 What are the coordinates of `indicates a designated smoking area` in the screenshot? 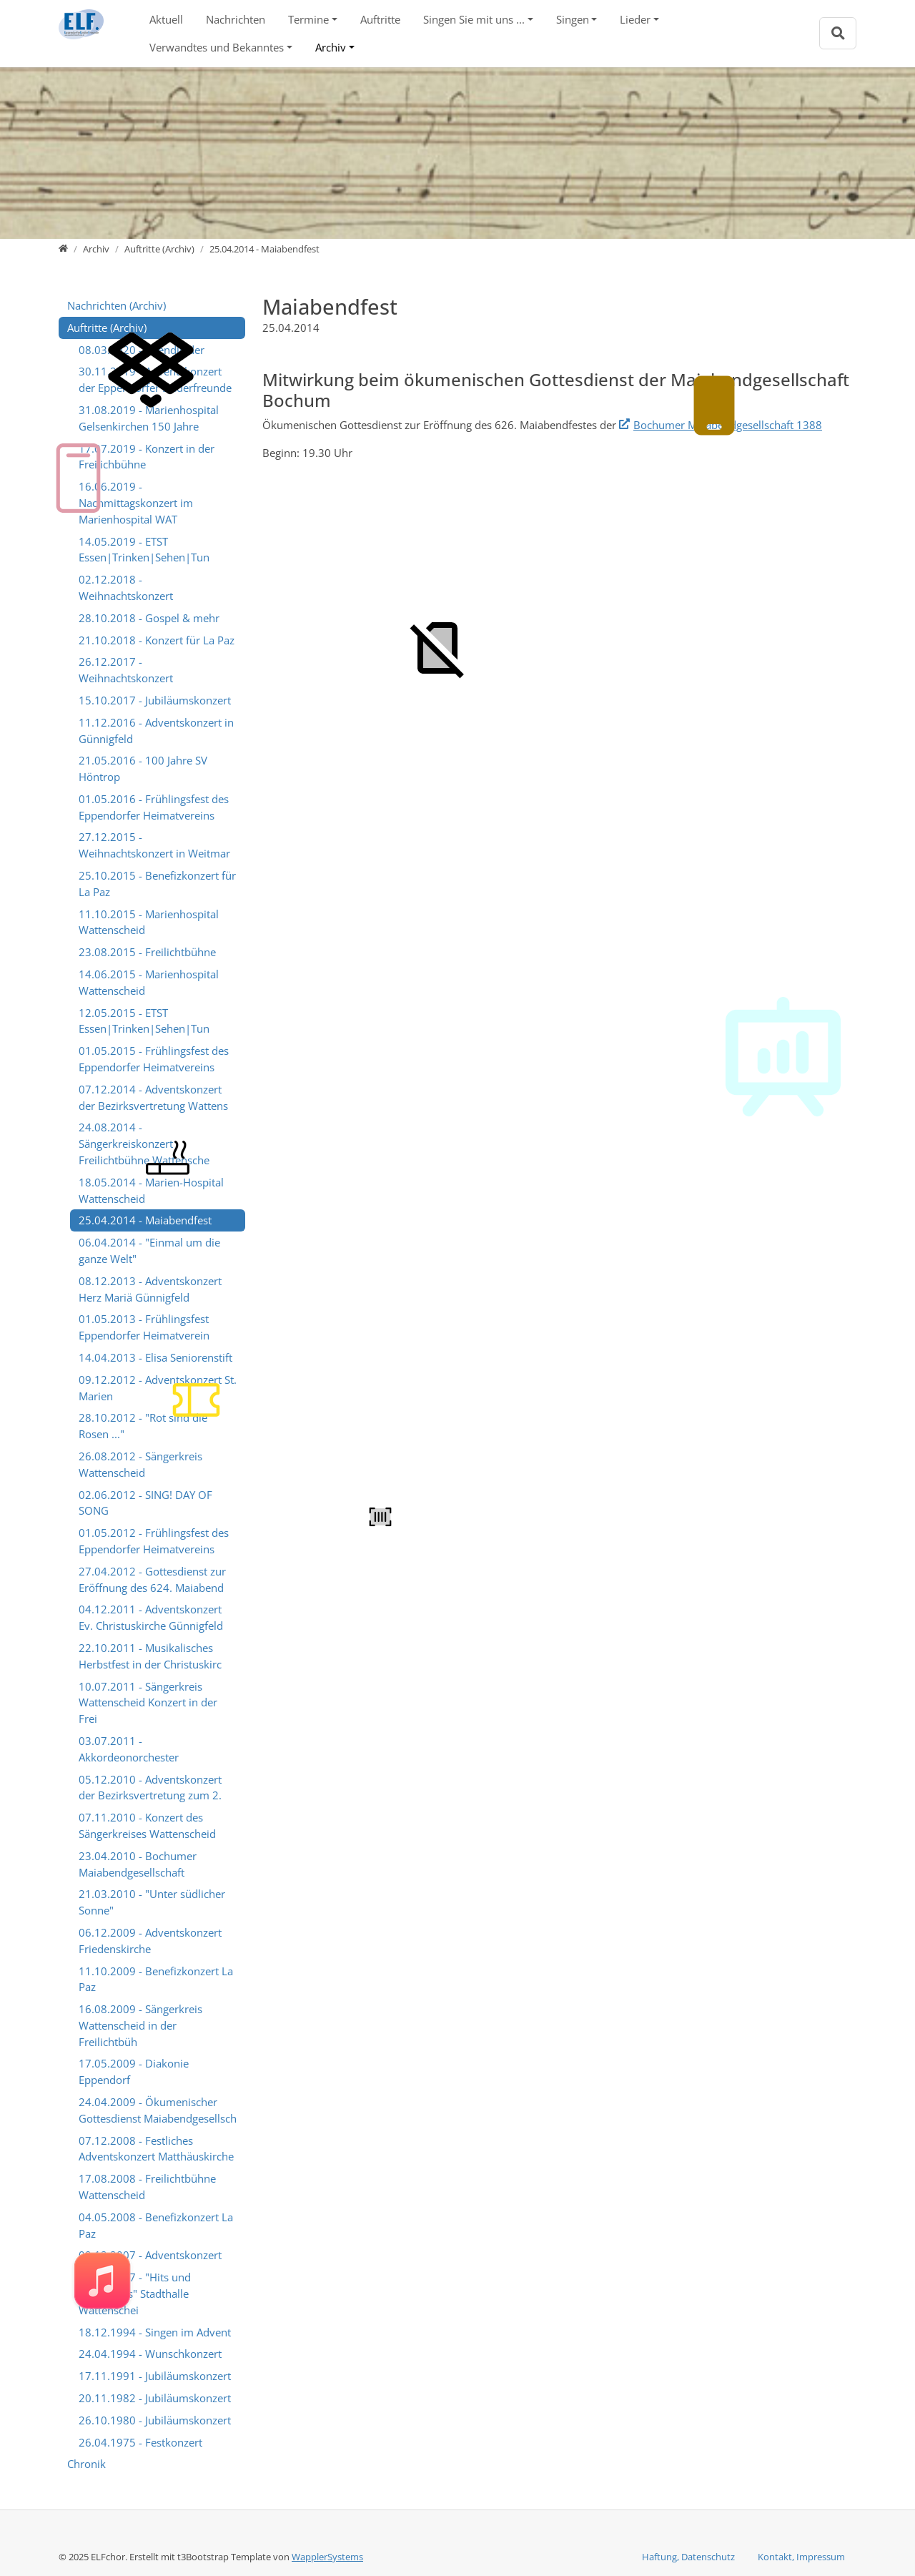 It's located at (167, 1162).